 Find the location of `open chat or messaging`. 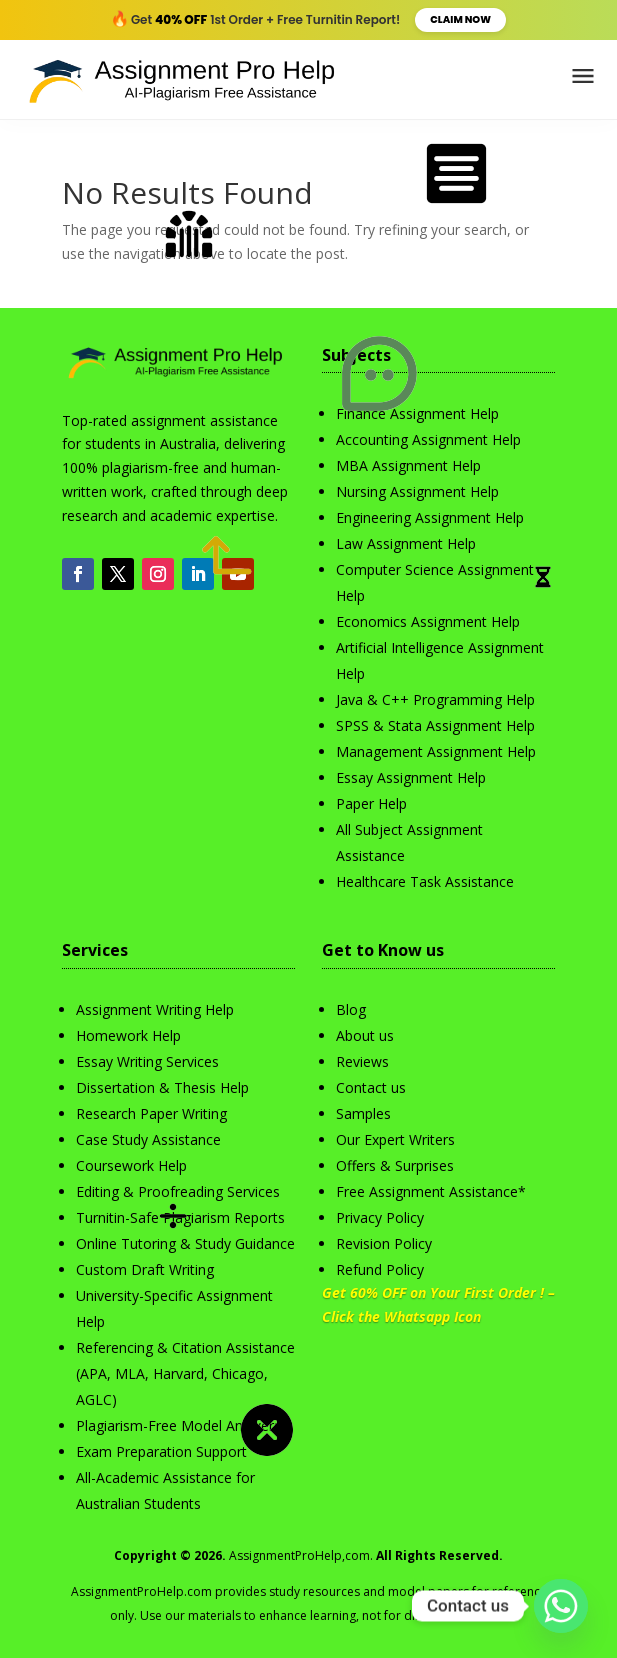

open chat or messaging is located at coordinates (378, 375).